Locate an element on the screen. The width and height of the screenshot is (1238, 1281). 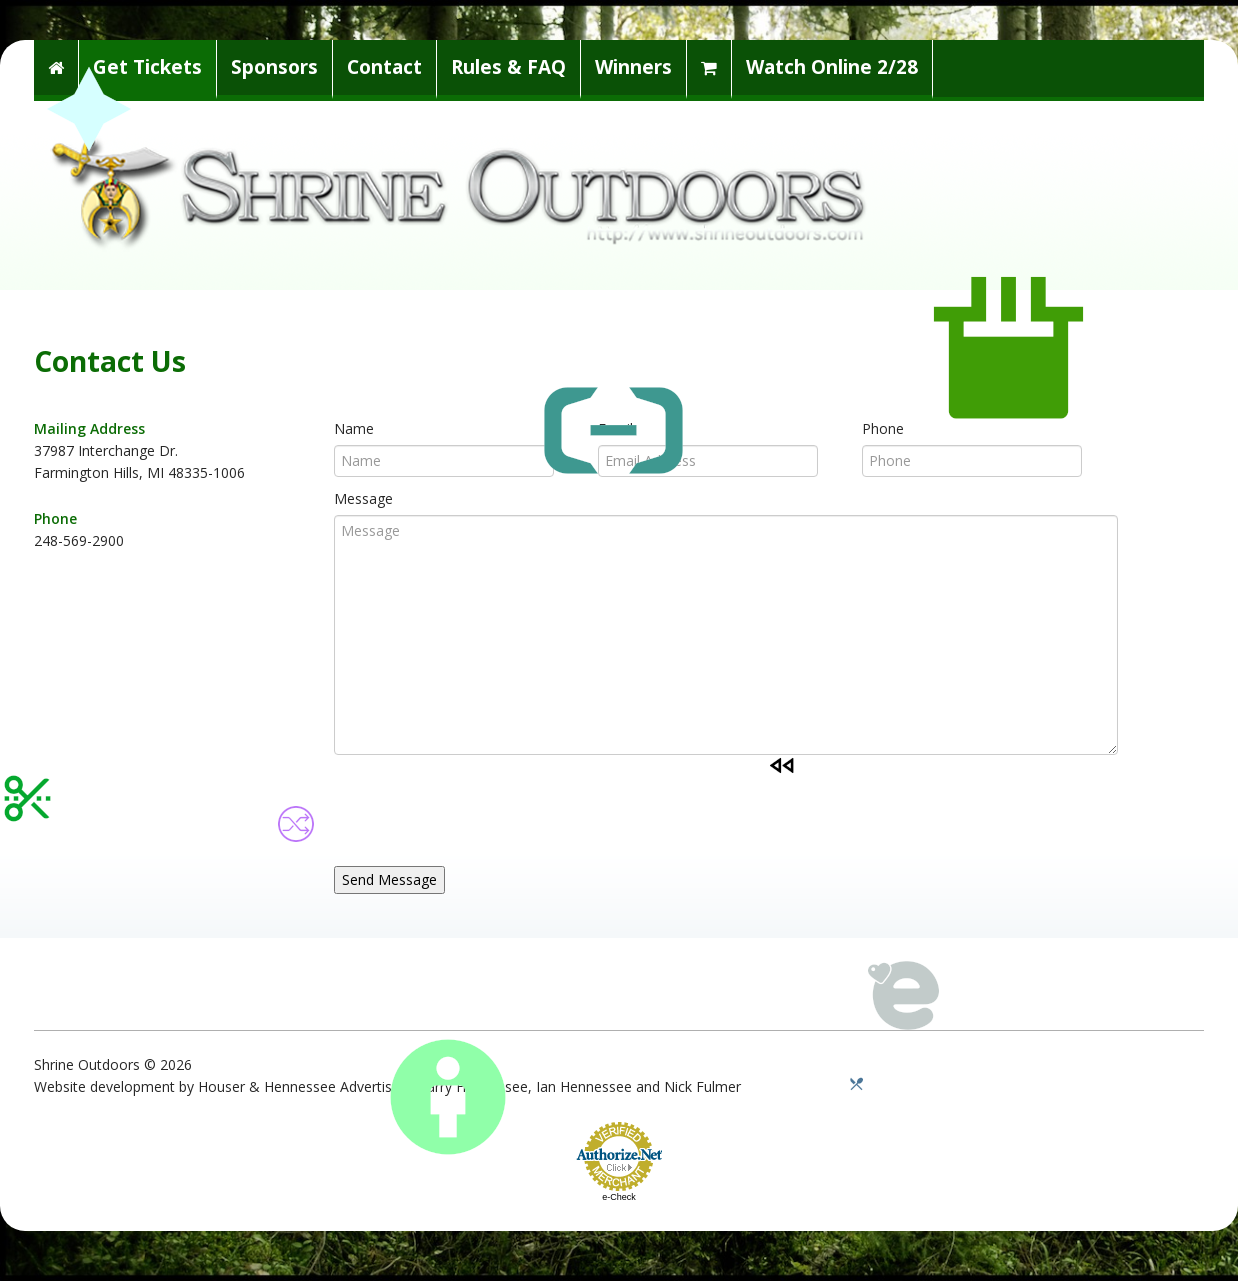
indicates sunny or clear weather conditions is located at coordinates (89, 109).